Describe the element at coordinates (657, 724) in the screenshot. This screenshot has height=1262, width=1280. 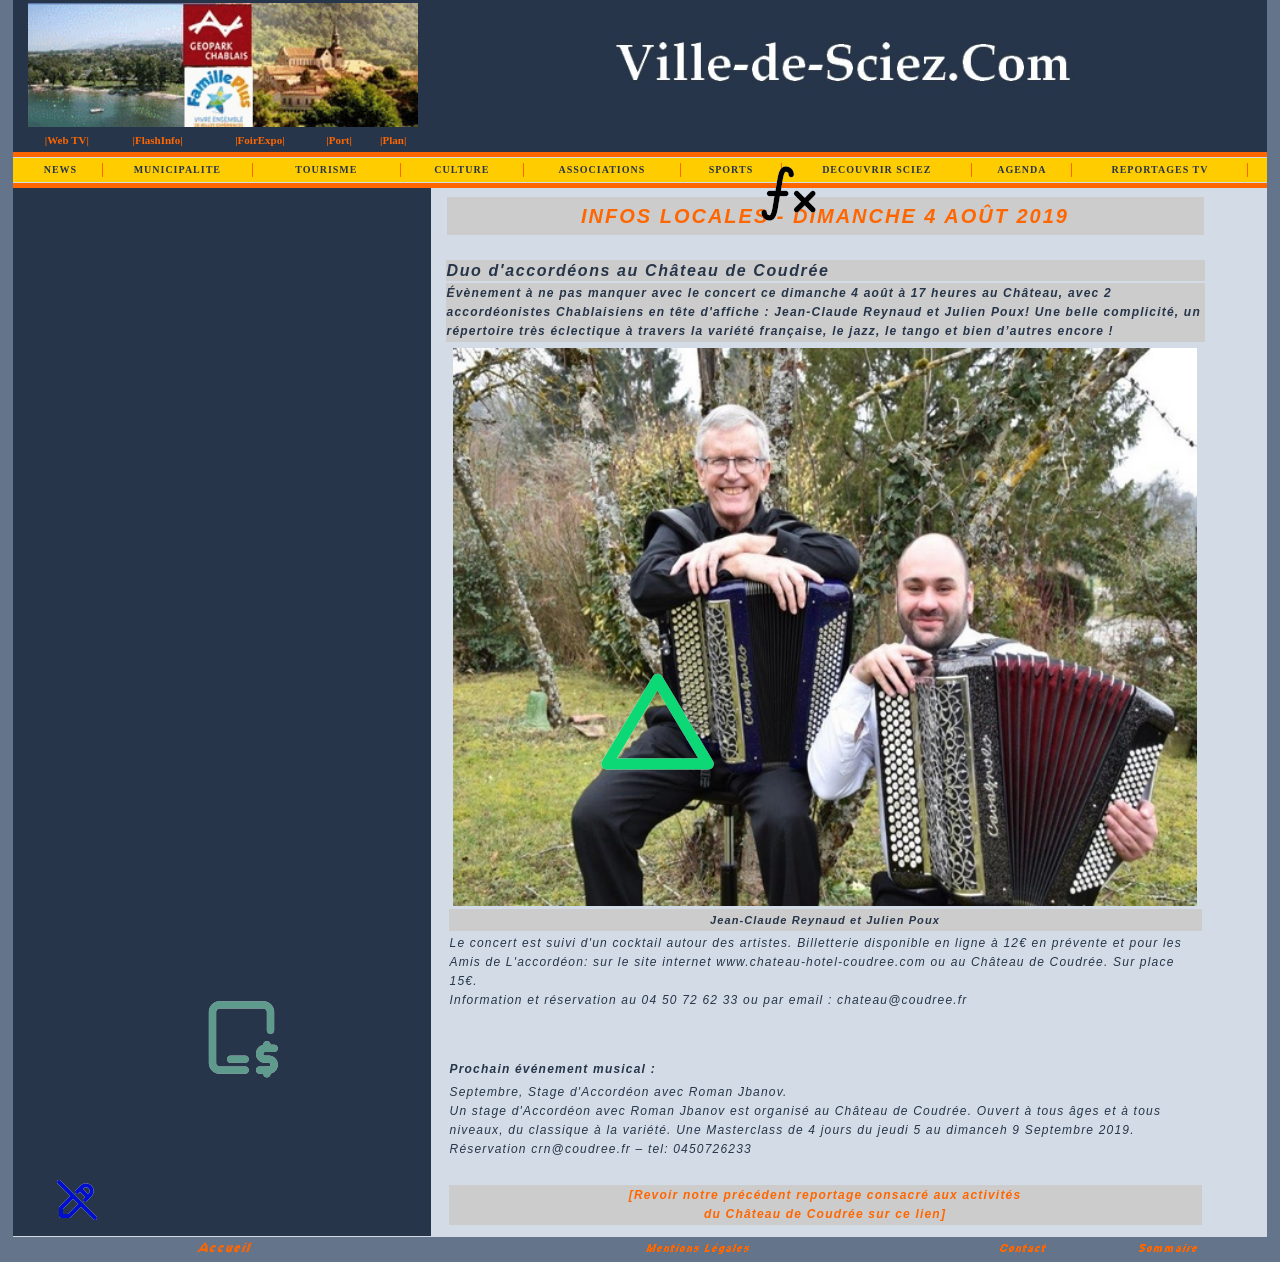
I see `vercel platform logo` at that location.